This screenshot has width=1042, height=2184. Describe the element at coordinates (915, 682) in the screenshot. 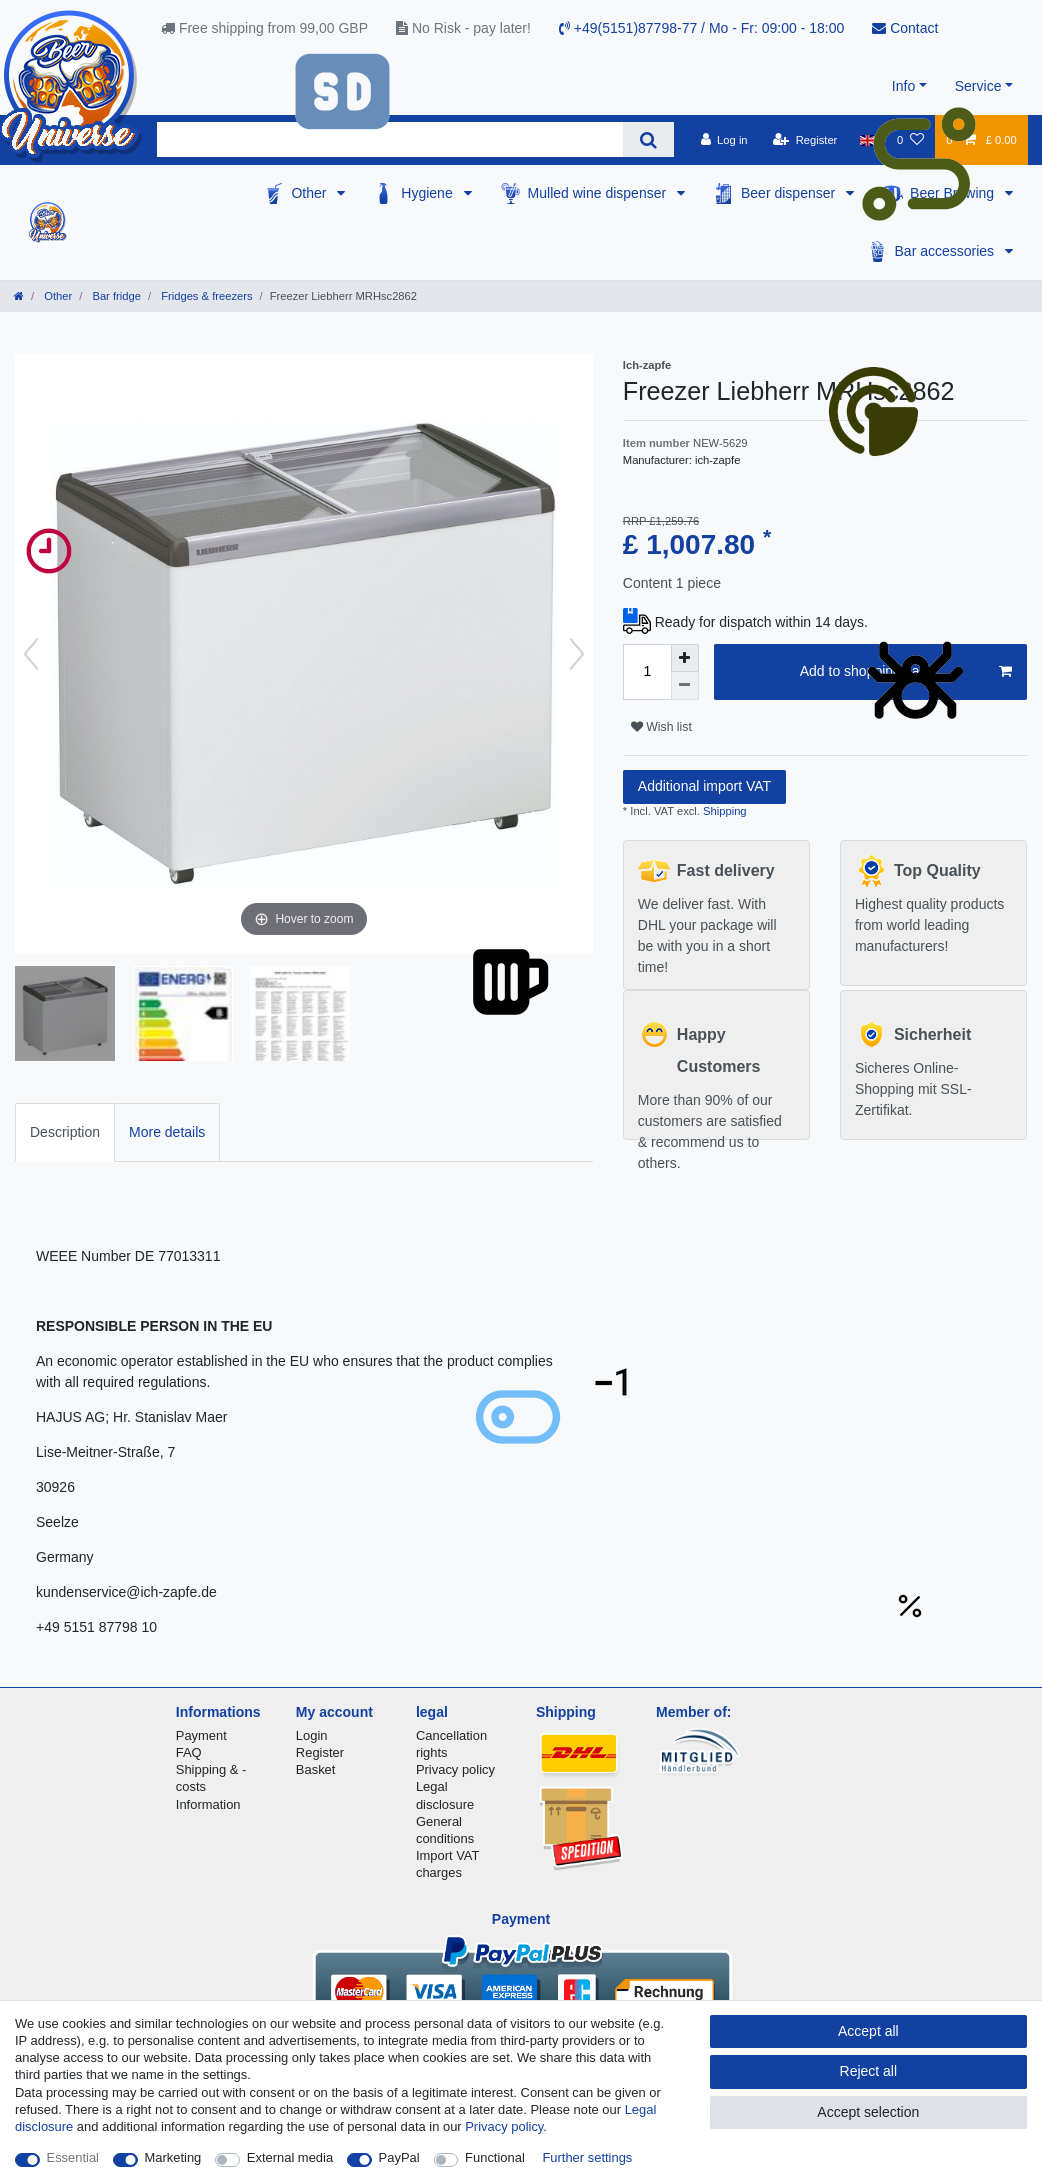

I see `indicates bug or error in the system` at that location.